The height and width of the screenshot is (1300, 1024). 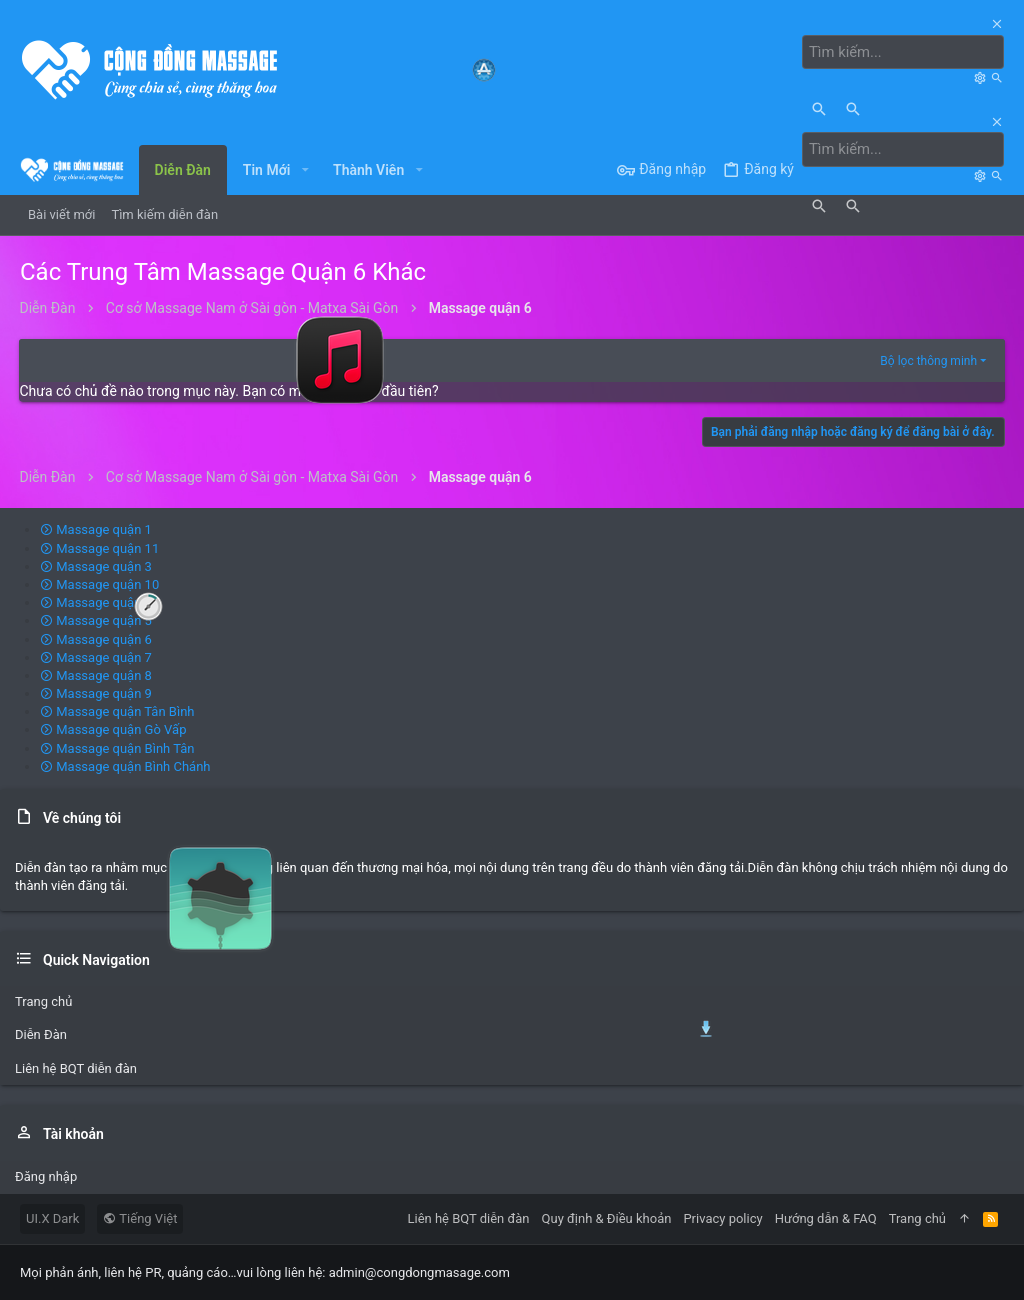 What do you see at coordinates (220, 898) in the screenshot?
I see `launch gnome mines game` at bounding box center [220, 898].